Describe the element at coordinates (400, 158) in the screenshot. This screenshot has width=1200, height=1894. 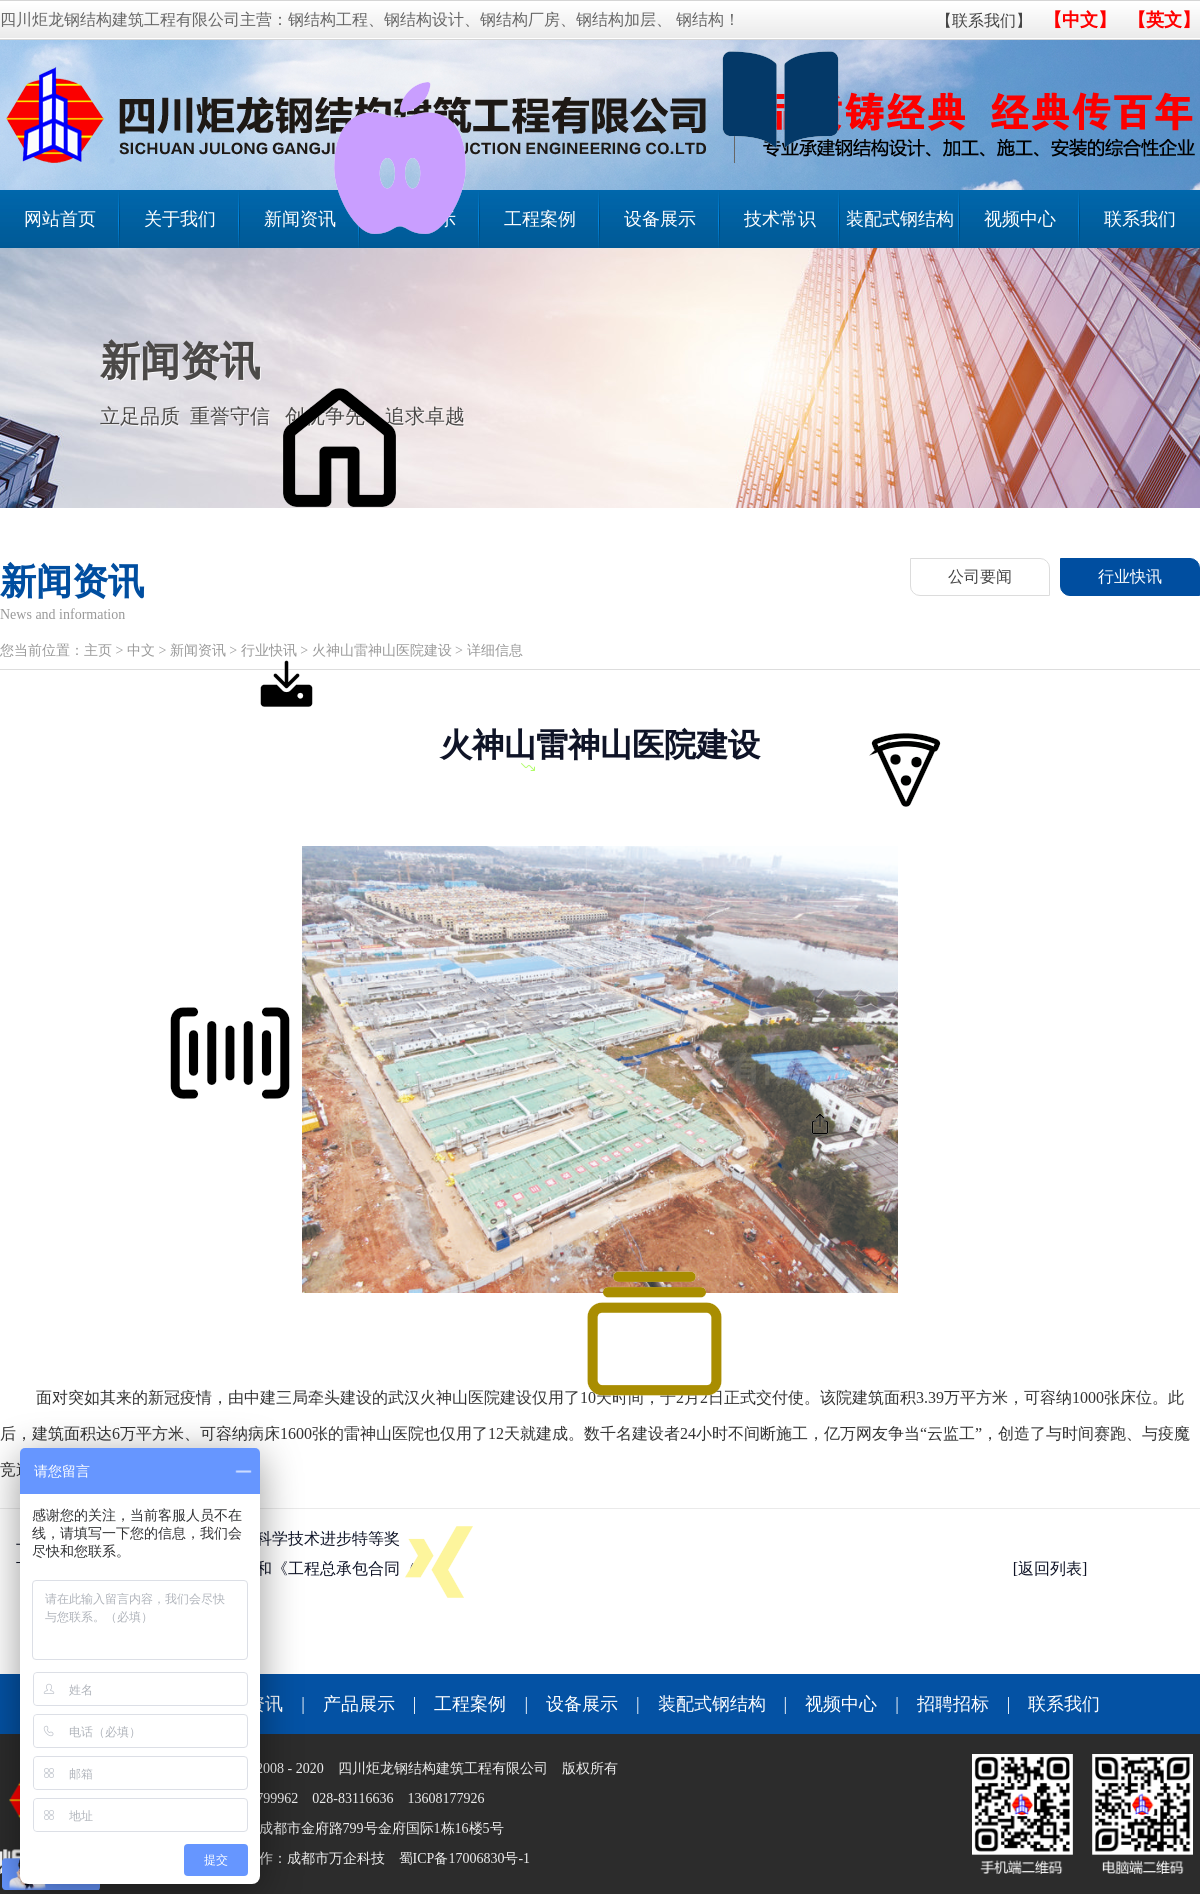
I see `view nutrition information` at that location.